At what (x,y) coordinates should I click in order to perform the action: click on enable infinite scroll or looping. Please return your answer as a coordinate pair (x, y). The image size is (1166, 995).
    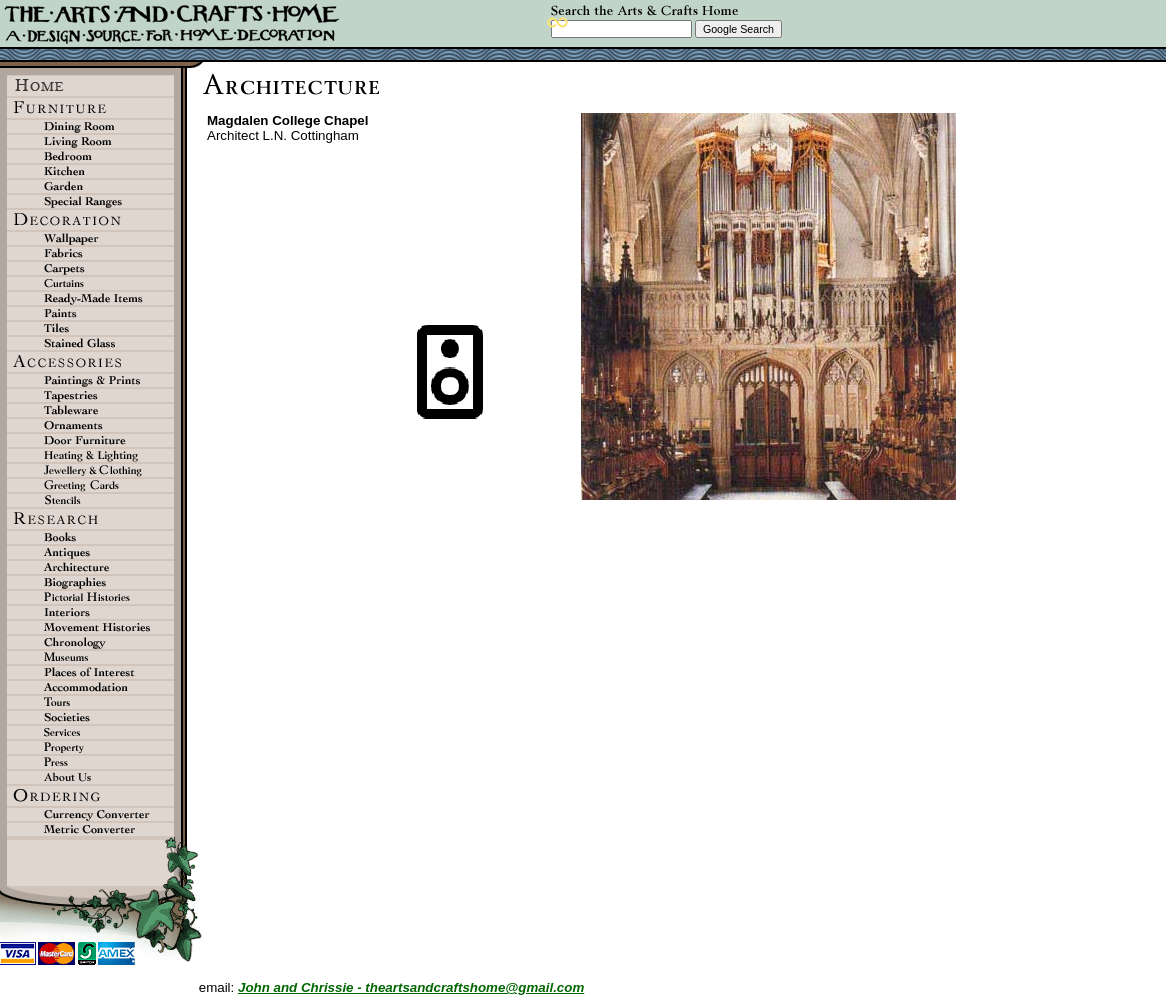
    Looking at the image, I should click on (557, 22).